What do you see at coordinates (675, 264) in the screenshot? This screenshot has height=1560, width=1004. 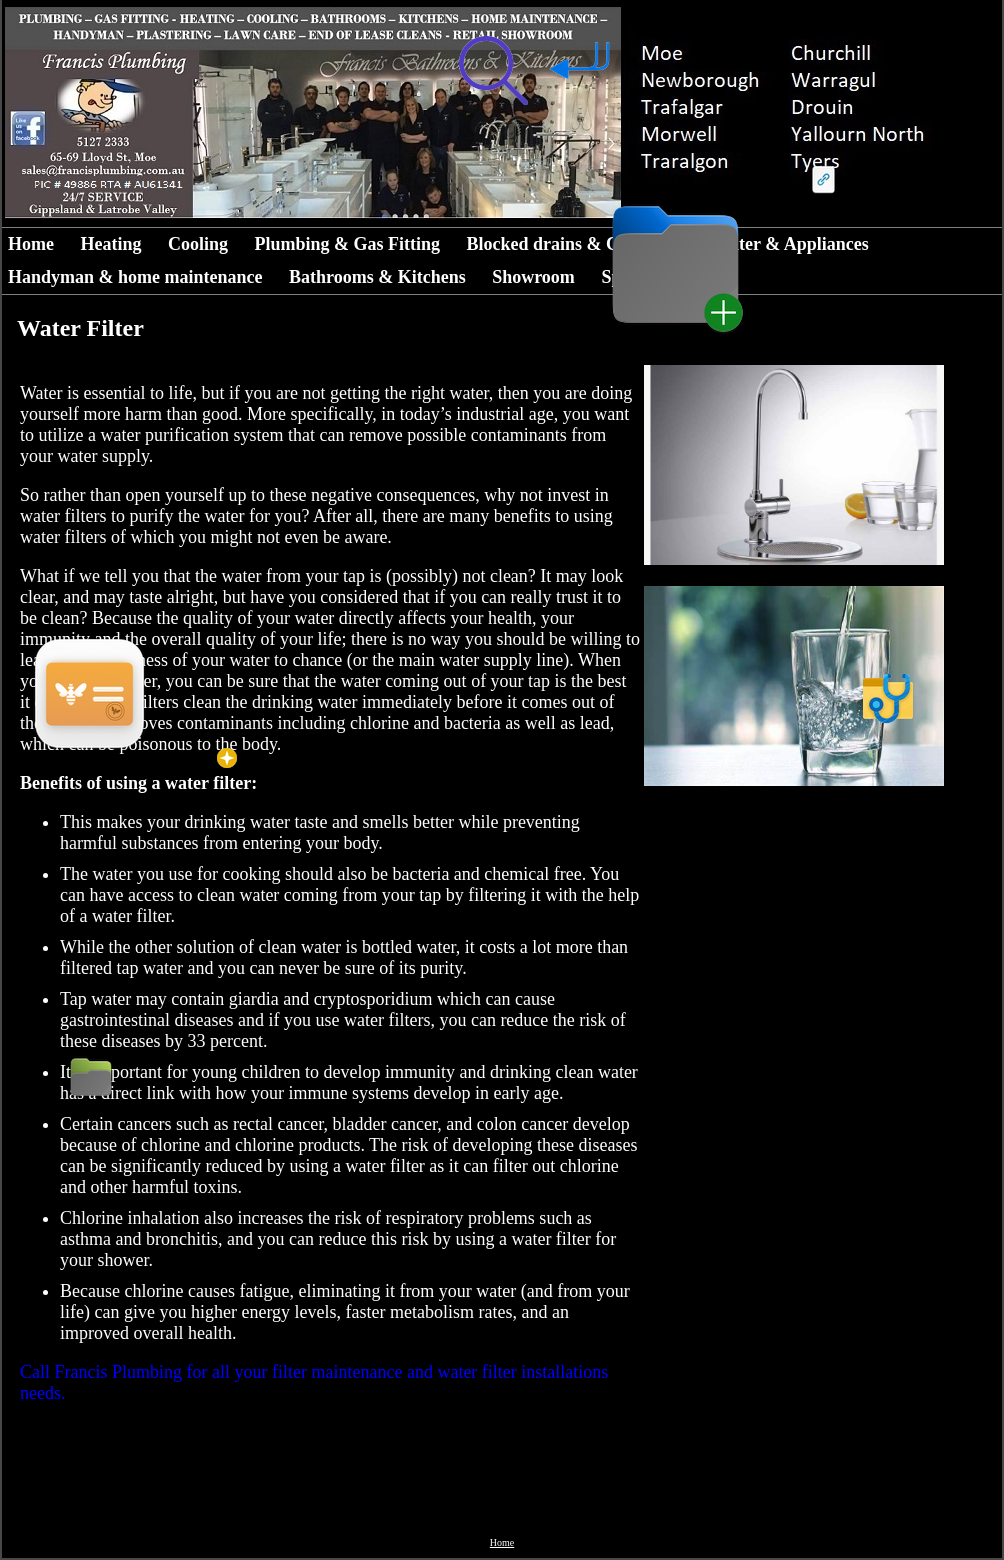 I see `create a new folder` at bounding box center [675, 264].